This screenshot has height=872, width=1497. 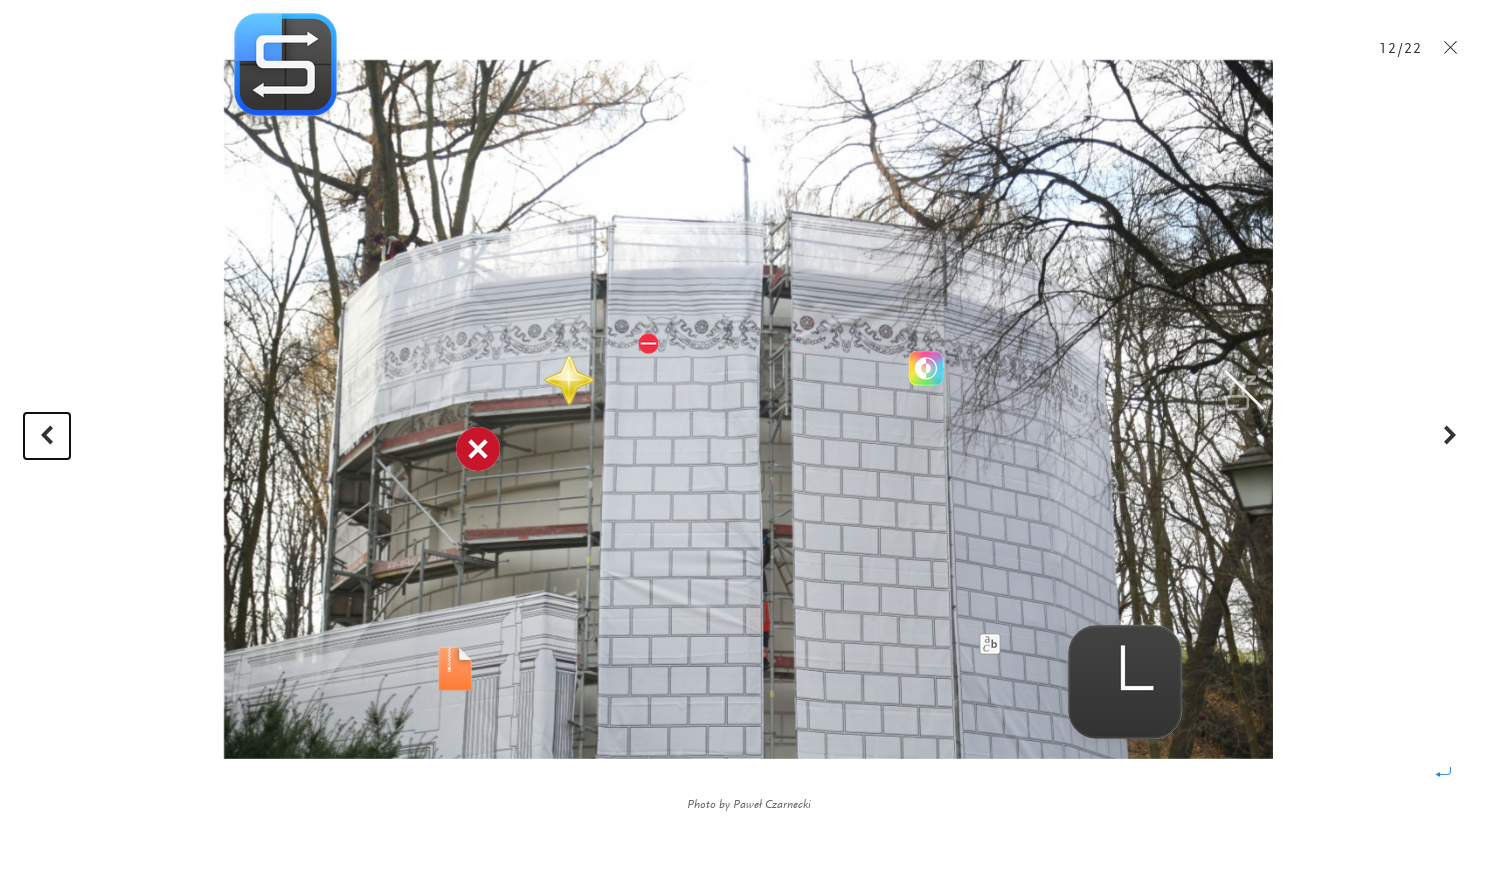 I want to click on configure windows network sharing settings, so click(x=285, y=64).